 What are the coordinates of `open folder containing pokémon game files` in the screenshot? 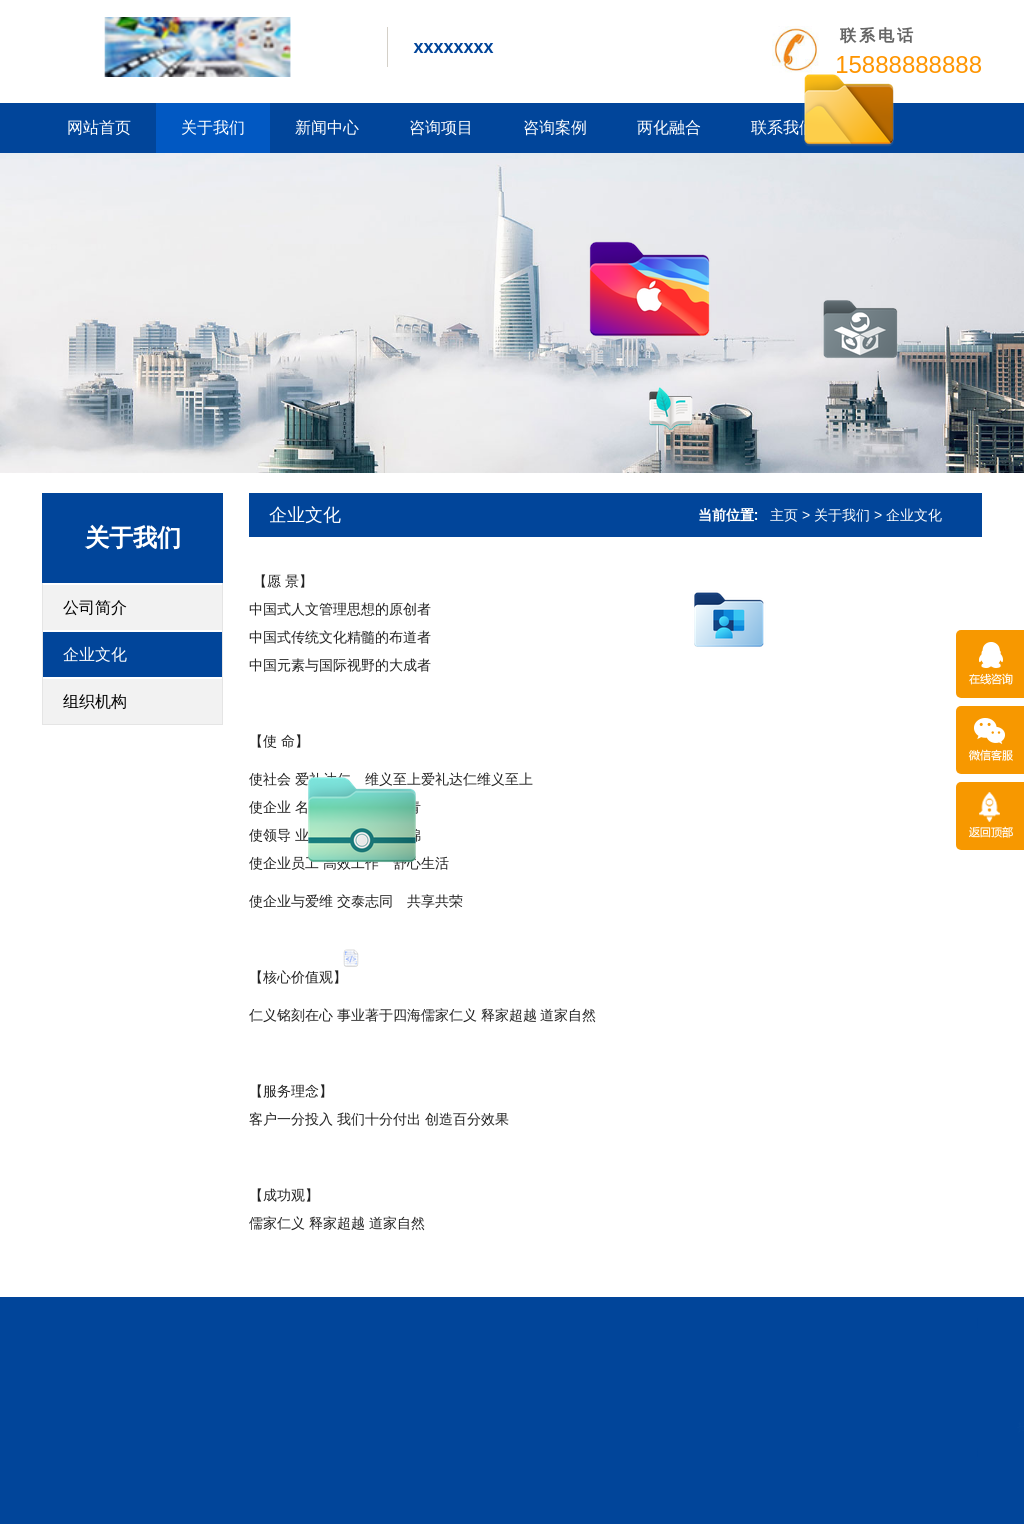 It's located at (361, 822).